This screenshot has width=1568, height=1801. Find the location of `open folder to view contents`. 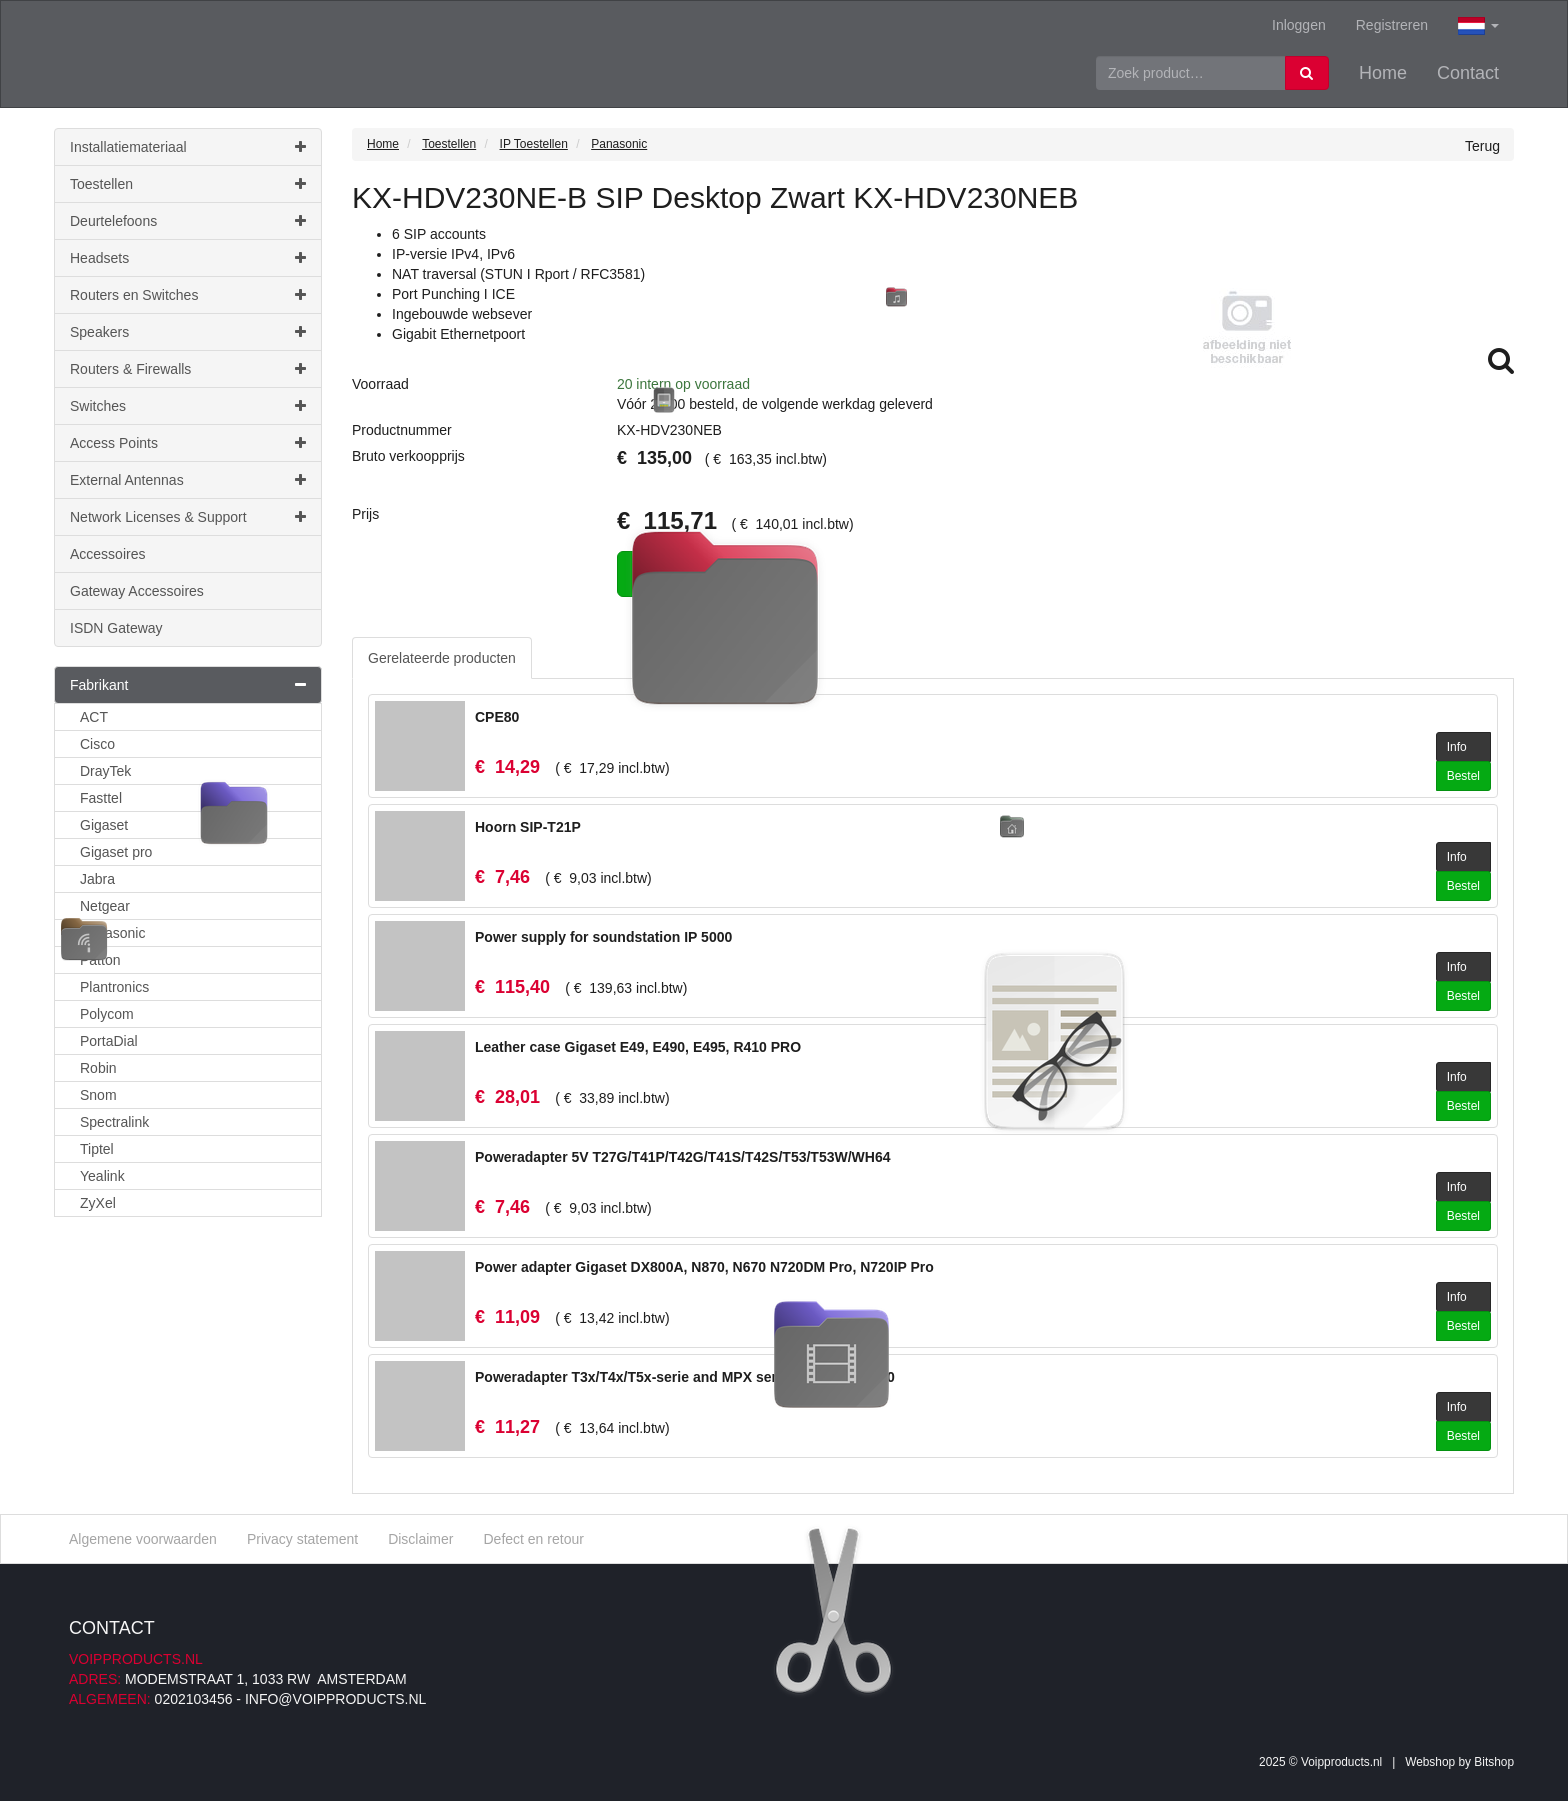

open folder to view contents is located at coordinates (725, 618).